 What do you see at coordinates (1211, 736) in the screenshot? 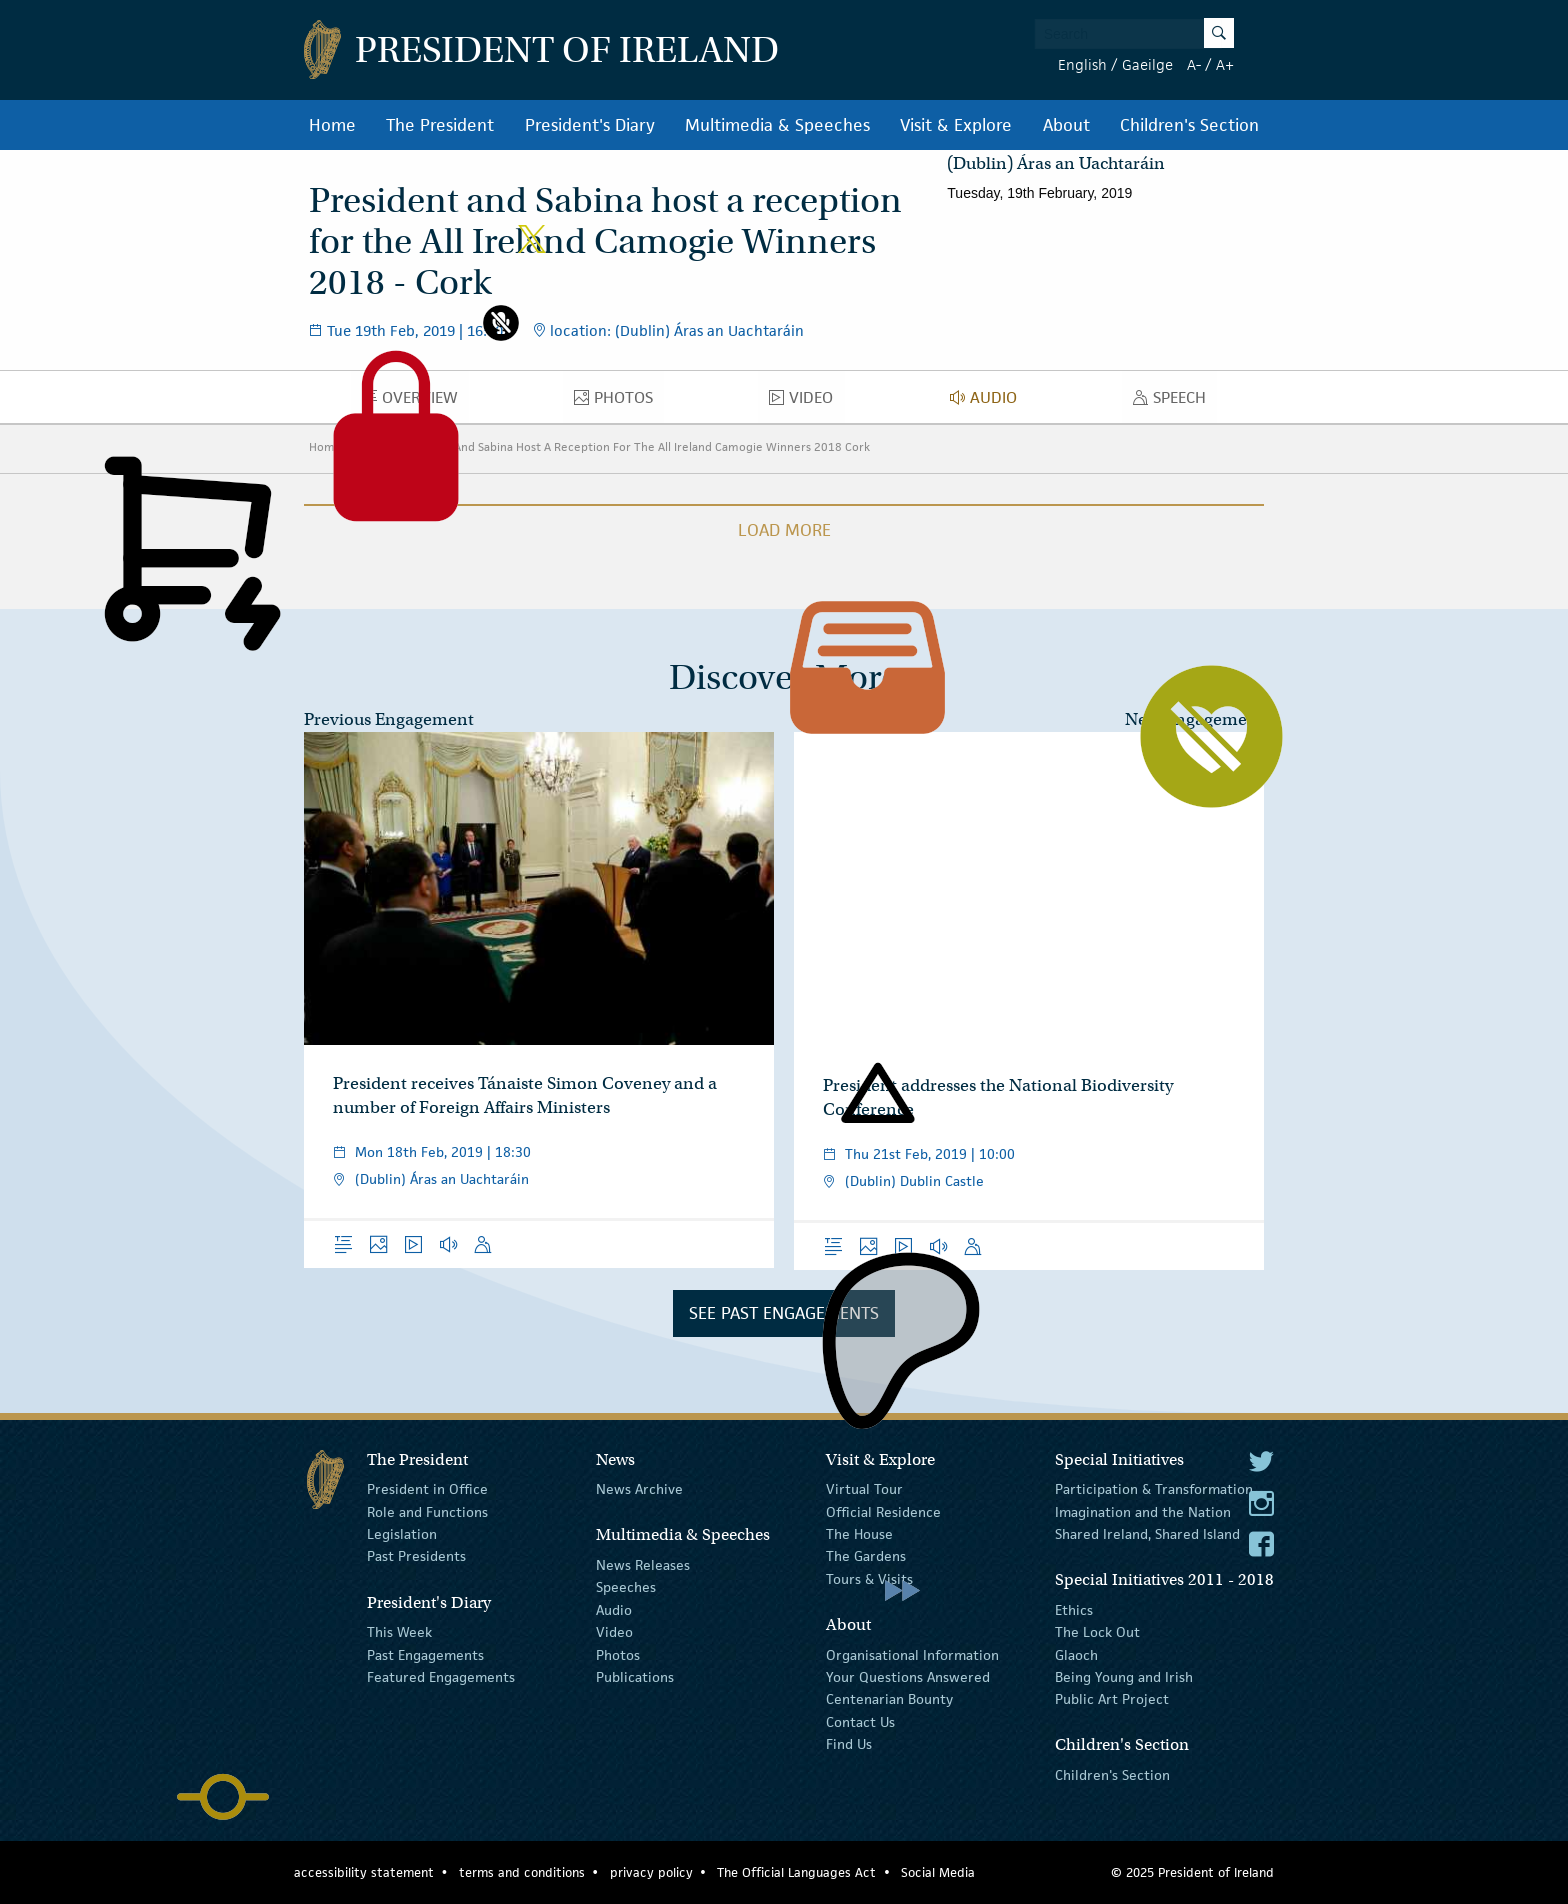
I see `remove from favorites` at bounding box center [1211, 736].